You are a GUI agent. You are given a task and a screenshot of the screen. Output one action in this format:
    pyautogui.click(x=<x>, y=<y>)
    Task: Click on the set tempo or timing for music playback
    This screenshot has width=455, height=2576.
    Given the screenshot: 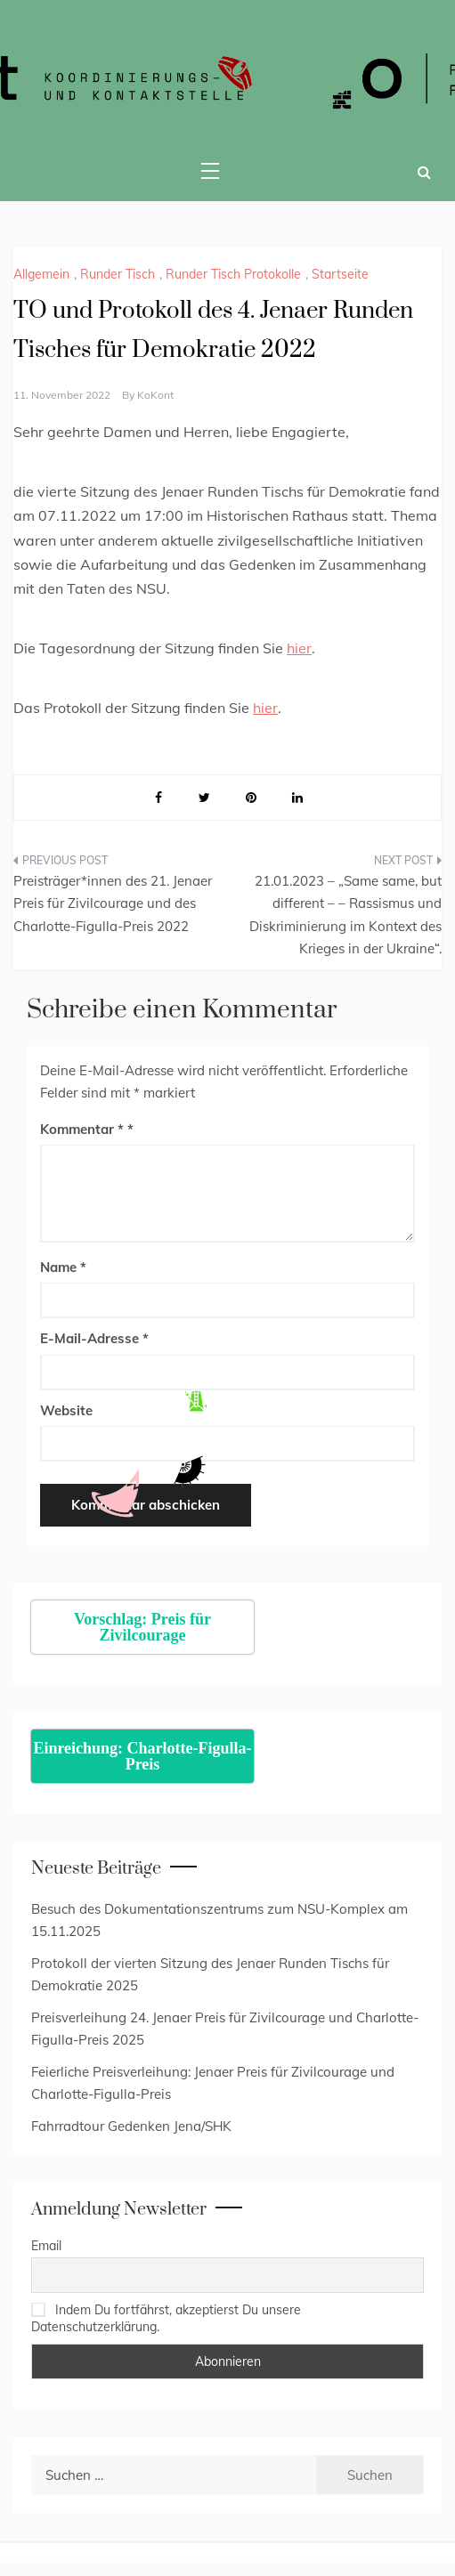 What is the action you would take?
    pyautogui.click(x=196, y=1399)
    